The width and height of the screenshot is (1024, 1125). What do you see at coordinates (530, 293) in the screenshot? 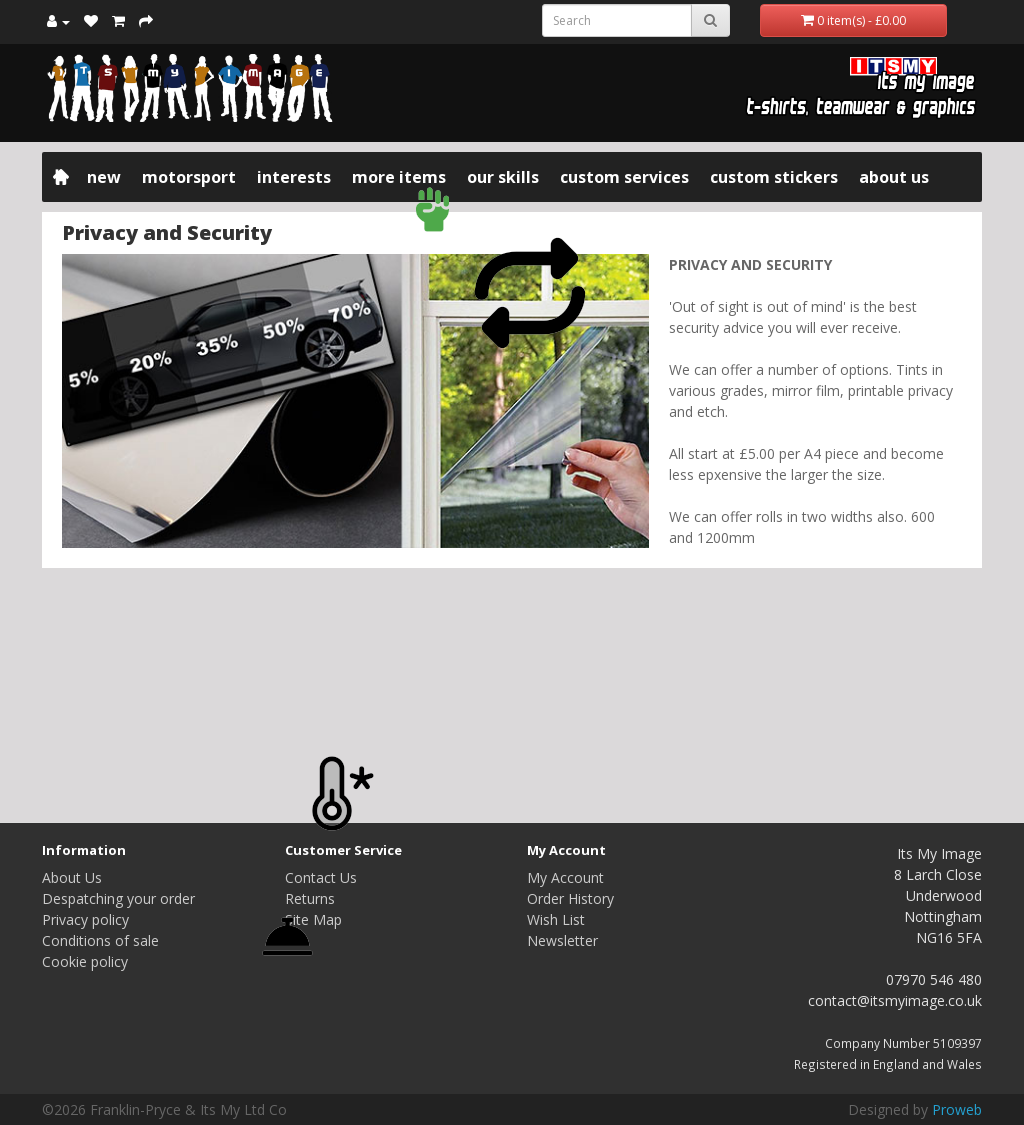
I see `enable repeat mode for media playback` at bounding box center [530, 293].